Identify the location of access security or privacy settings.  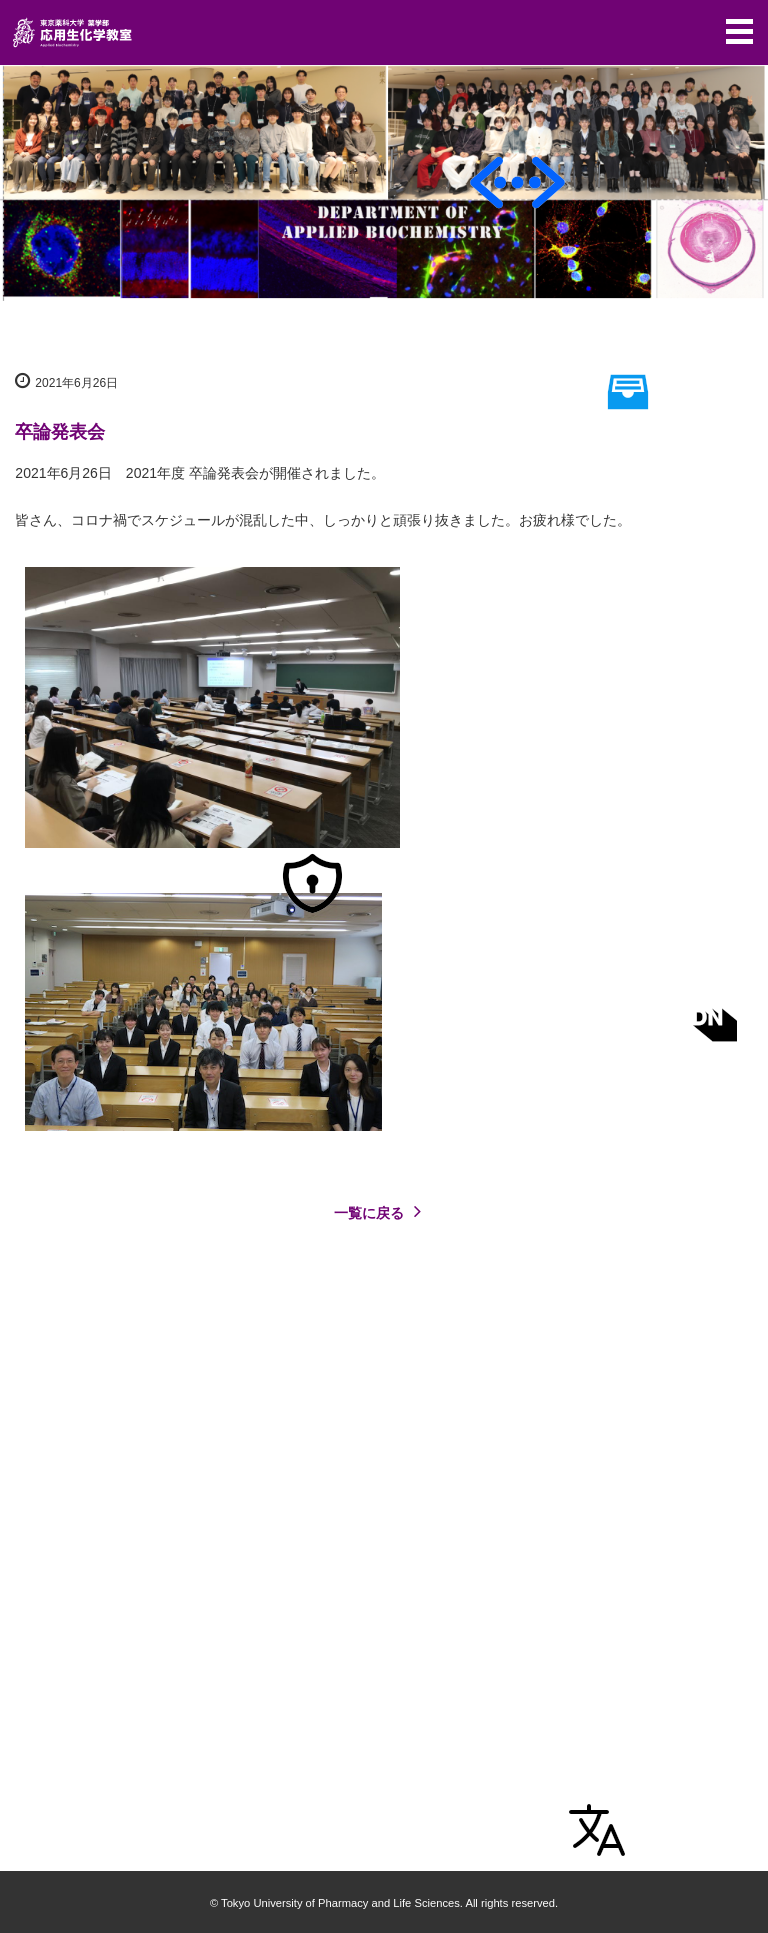
(312, 883).